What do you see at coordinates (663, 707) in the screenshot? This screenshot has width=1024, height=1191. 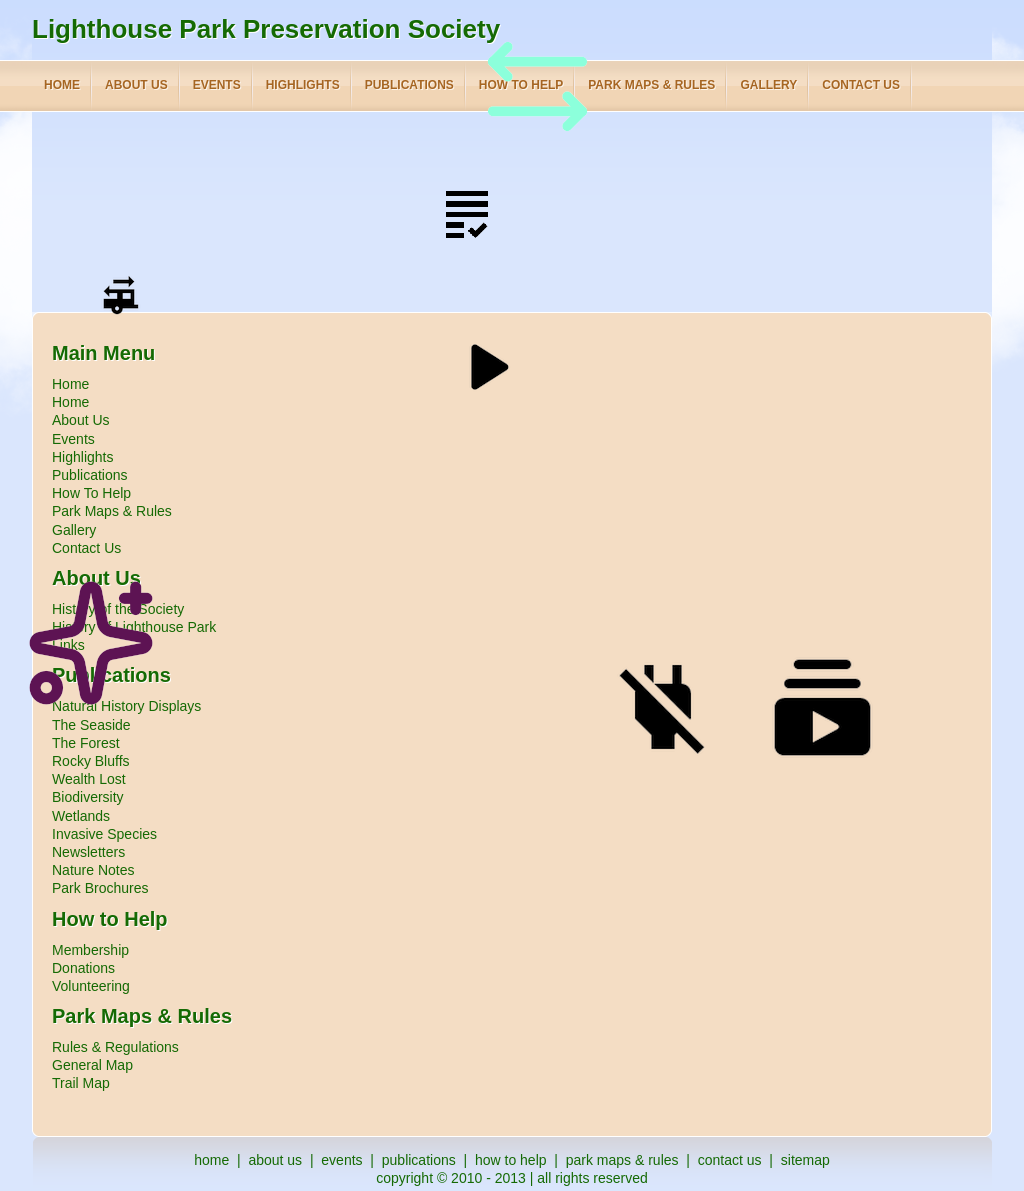 I see `power or electrical connection is disabled` at bounding box center [663, 707].